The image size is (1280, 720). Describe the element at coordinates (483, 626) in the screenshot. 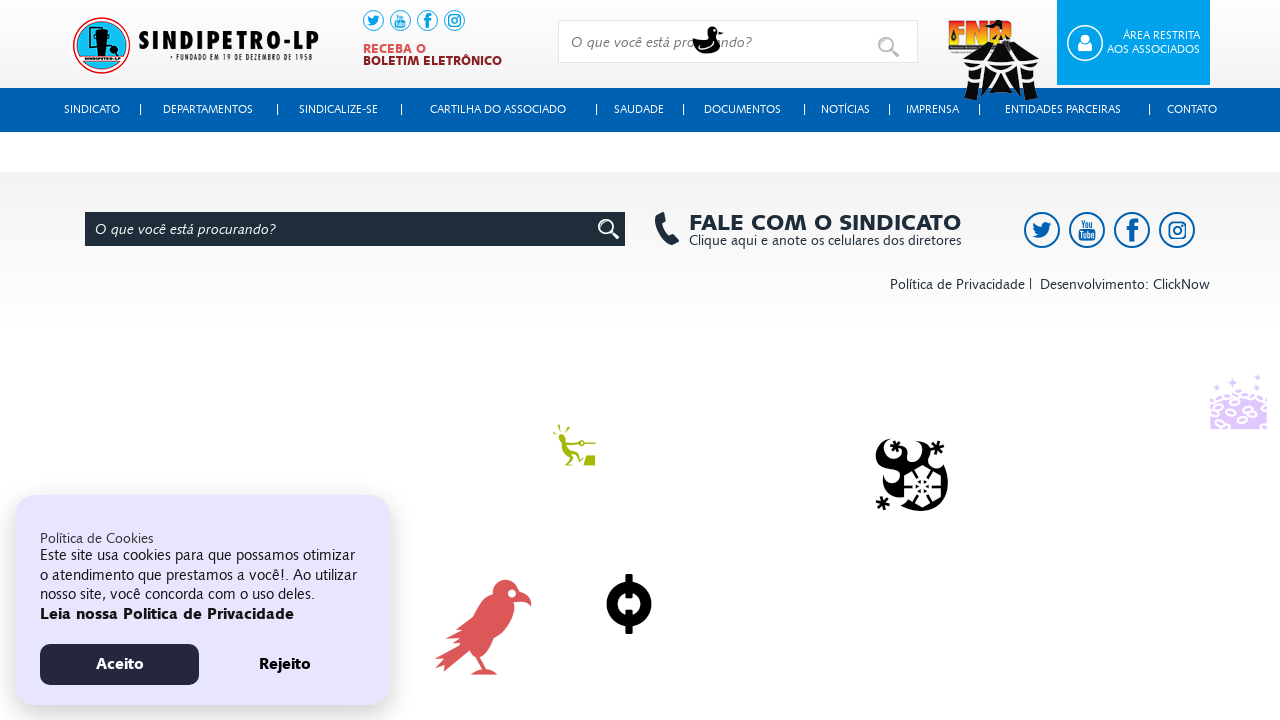

I see `vulture icon for wildlife or nature category` at that location.